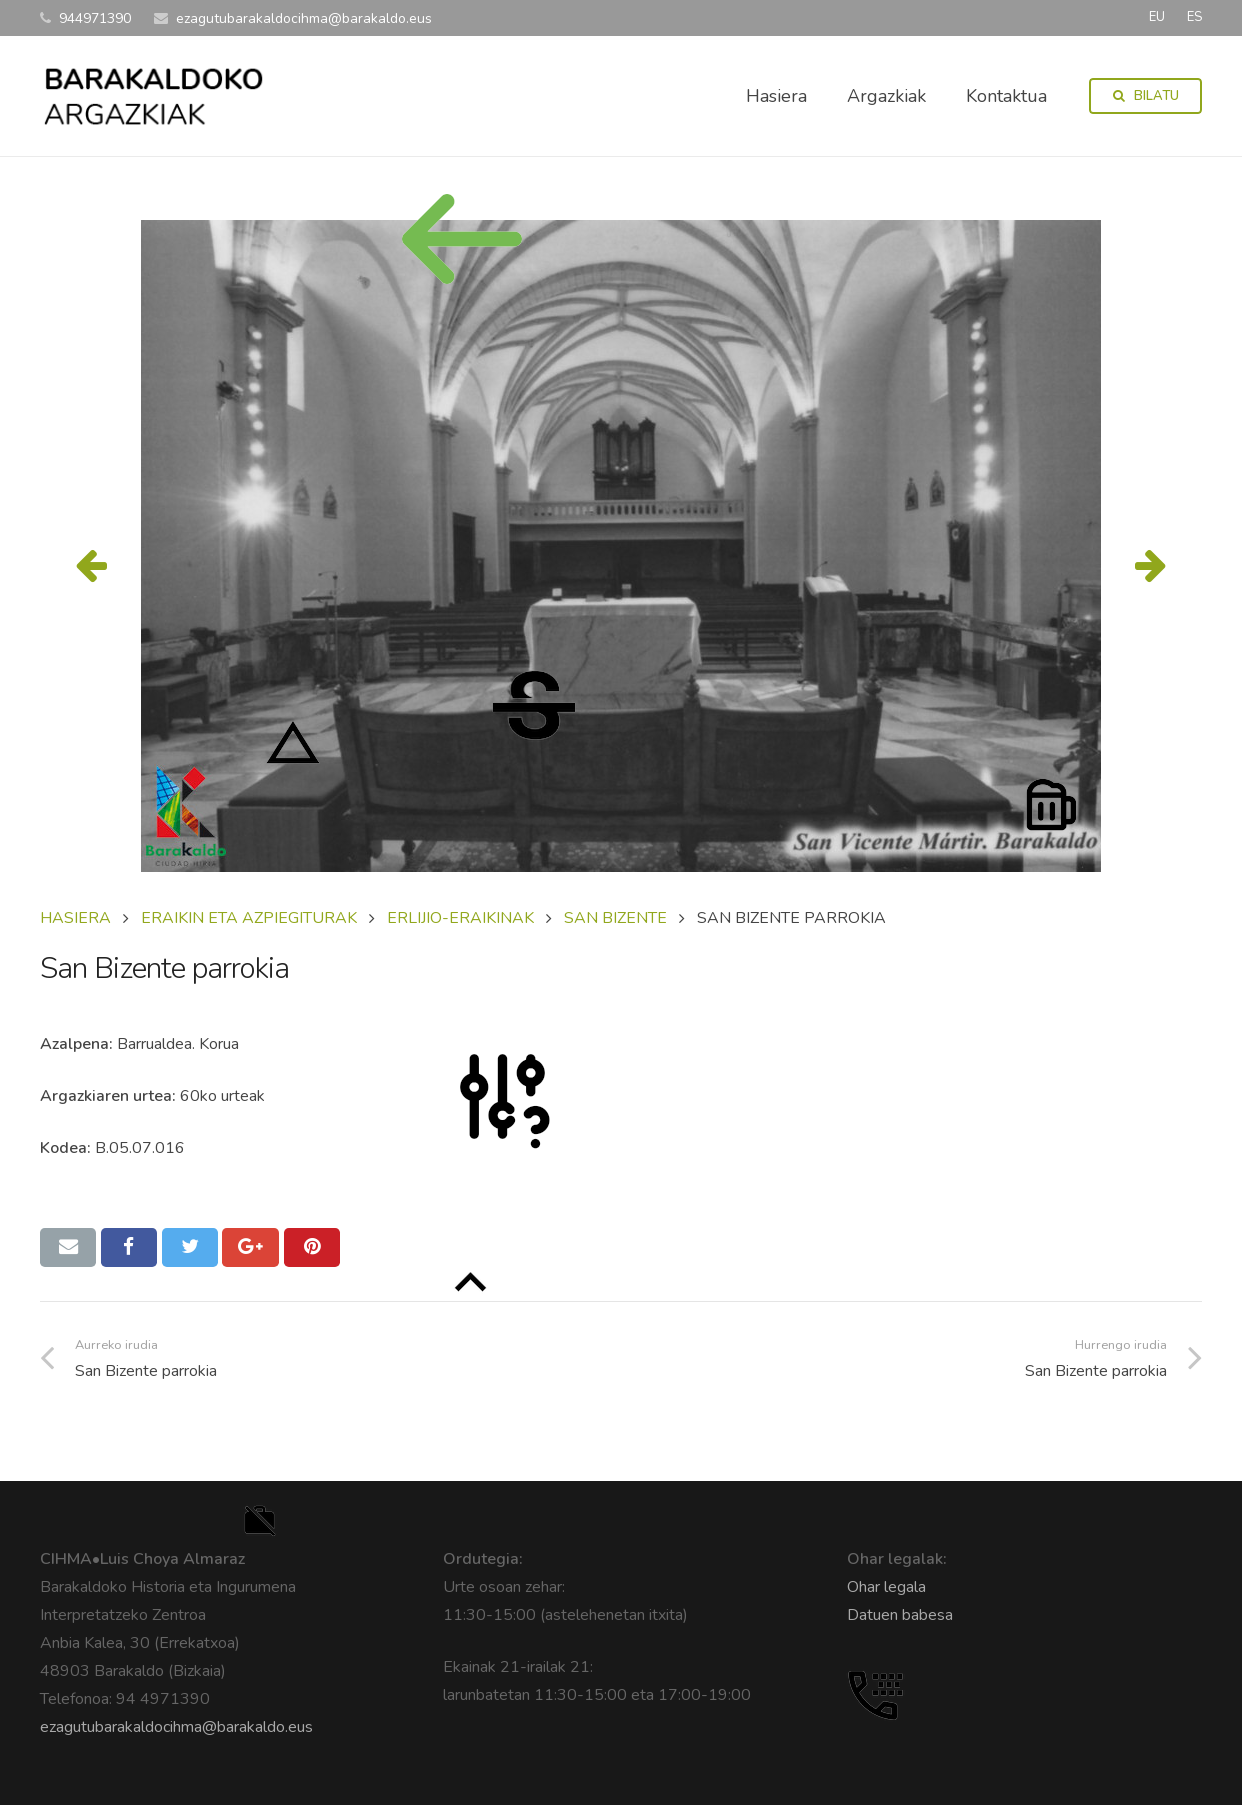 This screenshot has width=1242, height=1805. I want to click on view change history or version log, so click(293, 742).